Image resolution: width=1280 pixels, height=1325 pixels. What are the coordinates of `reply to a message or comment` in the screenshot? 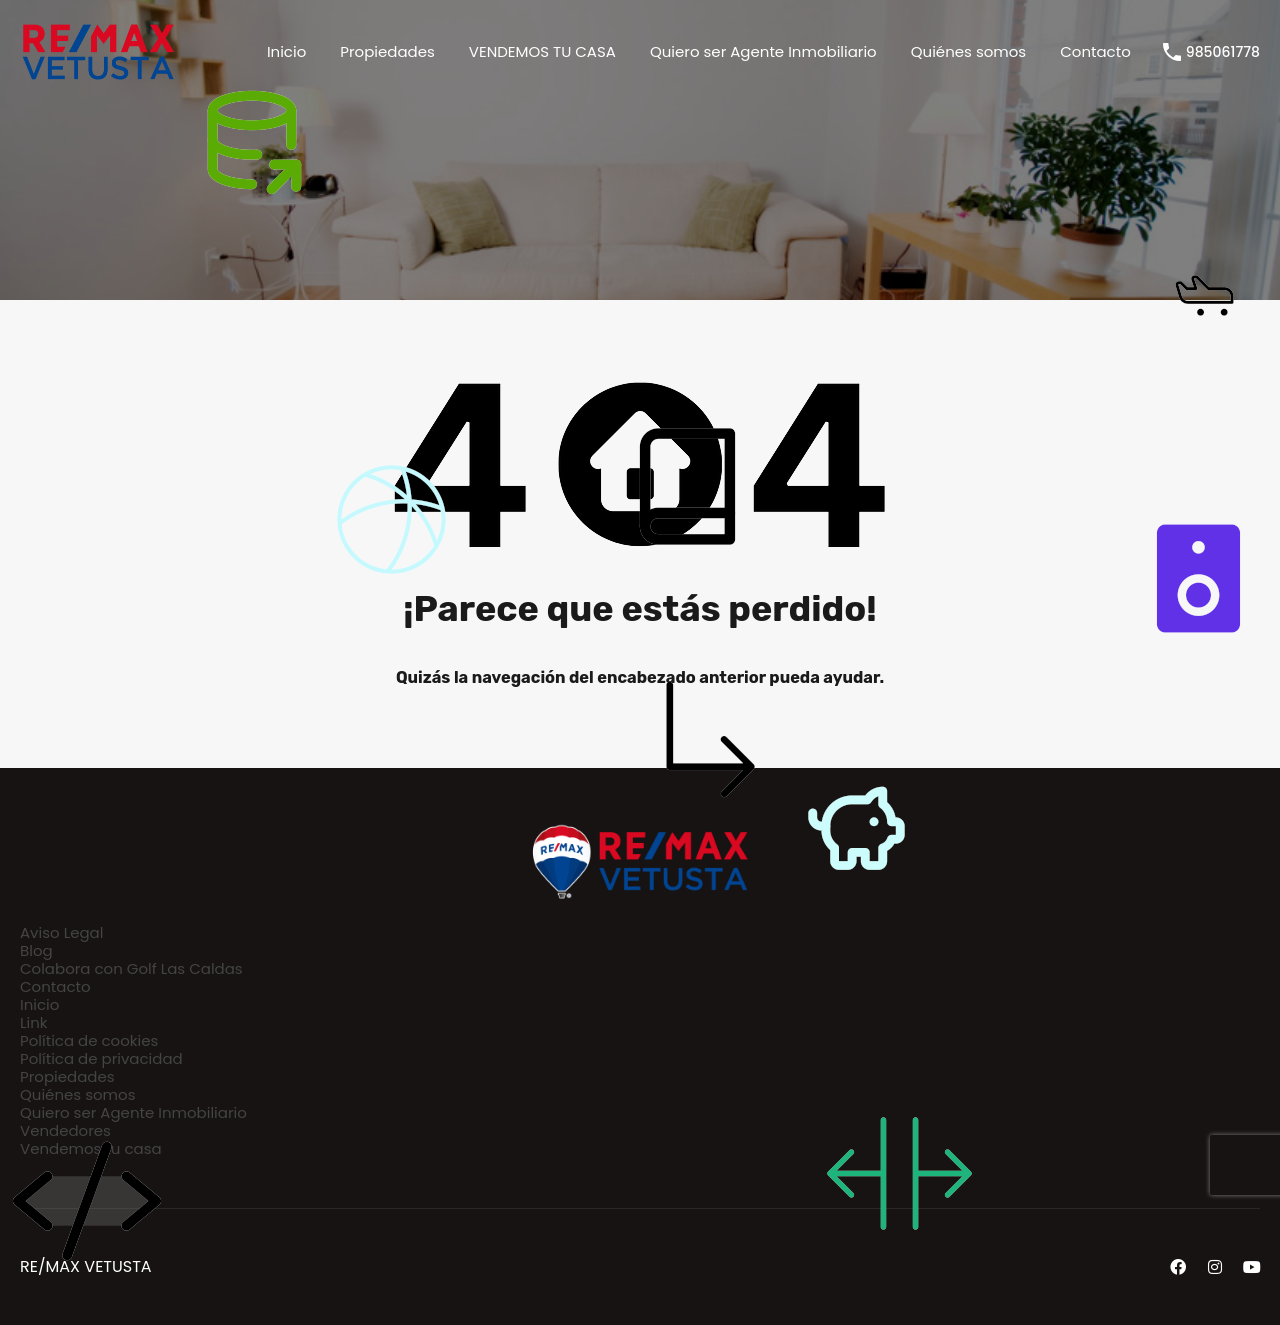 It's located at (701, 739).